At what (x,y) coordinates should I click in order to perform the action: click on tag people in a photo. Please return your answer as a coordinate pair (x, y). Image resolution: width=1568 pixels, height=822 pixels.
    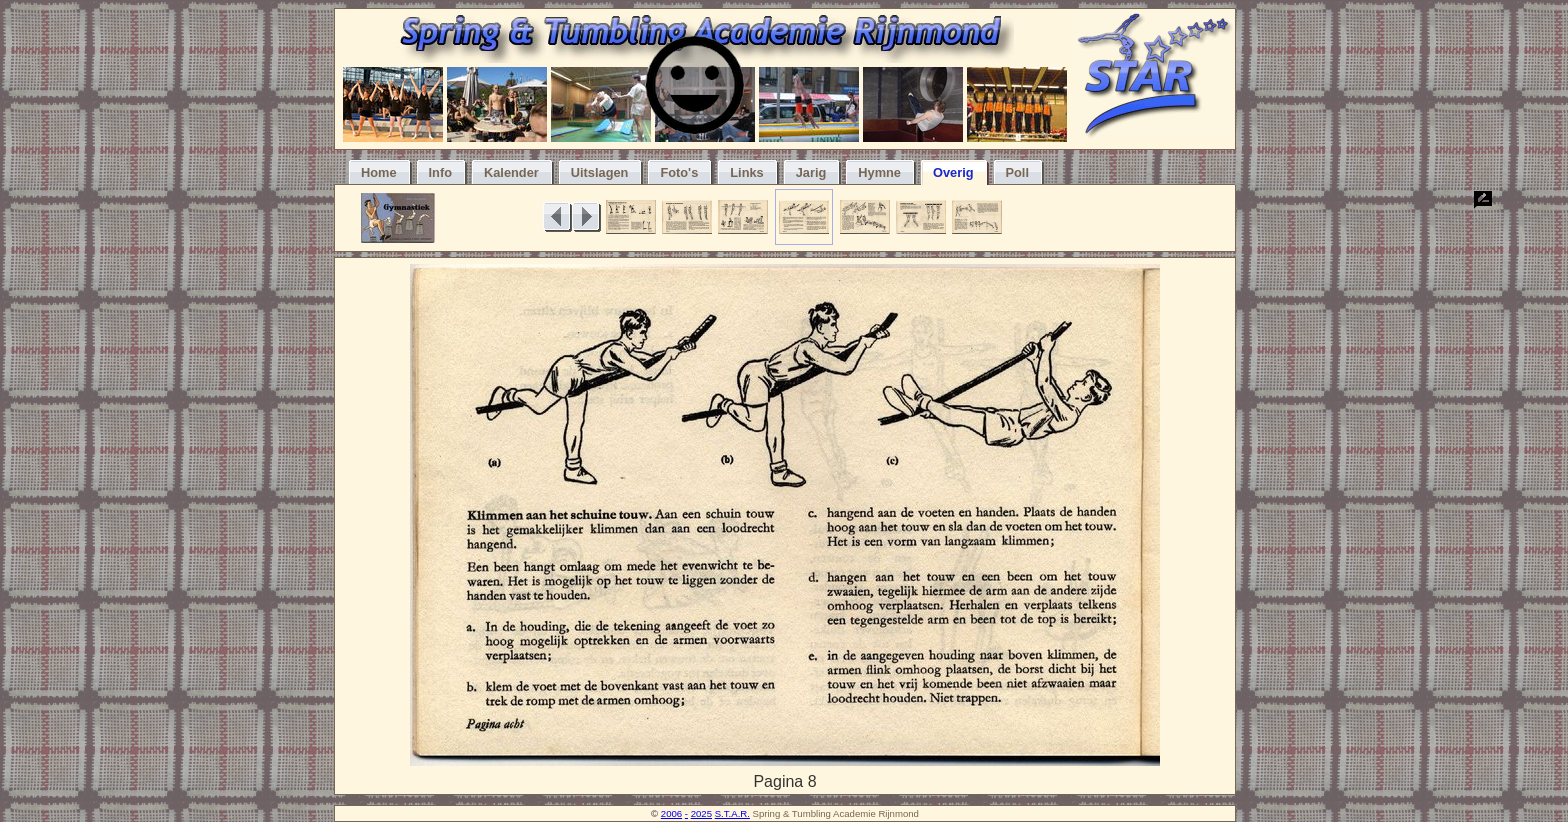
    Looking at the image, I should click on (695, 85).